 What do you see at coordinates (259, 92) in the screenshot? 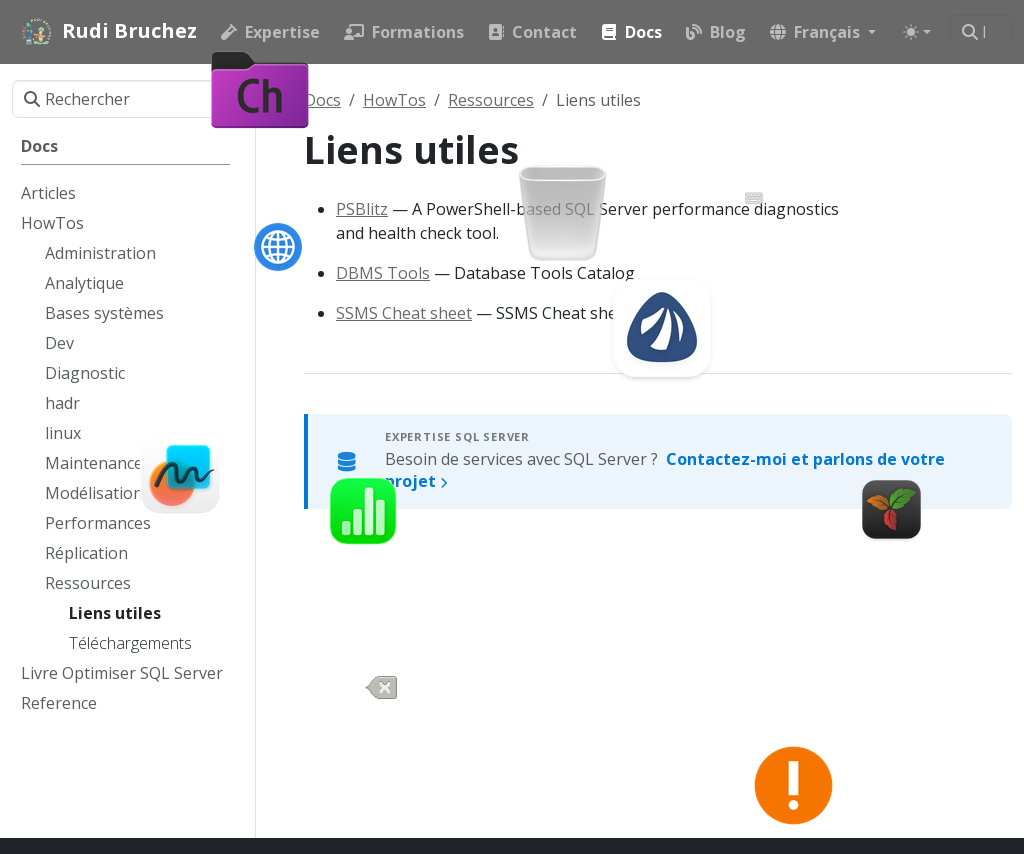
I see `open adobe character animator project folder` at bounding box center [259, 92].